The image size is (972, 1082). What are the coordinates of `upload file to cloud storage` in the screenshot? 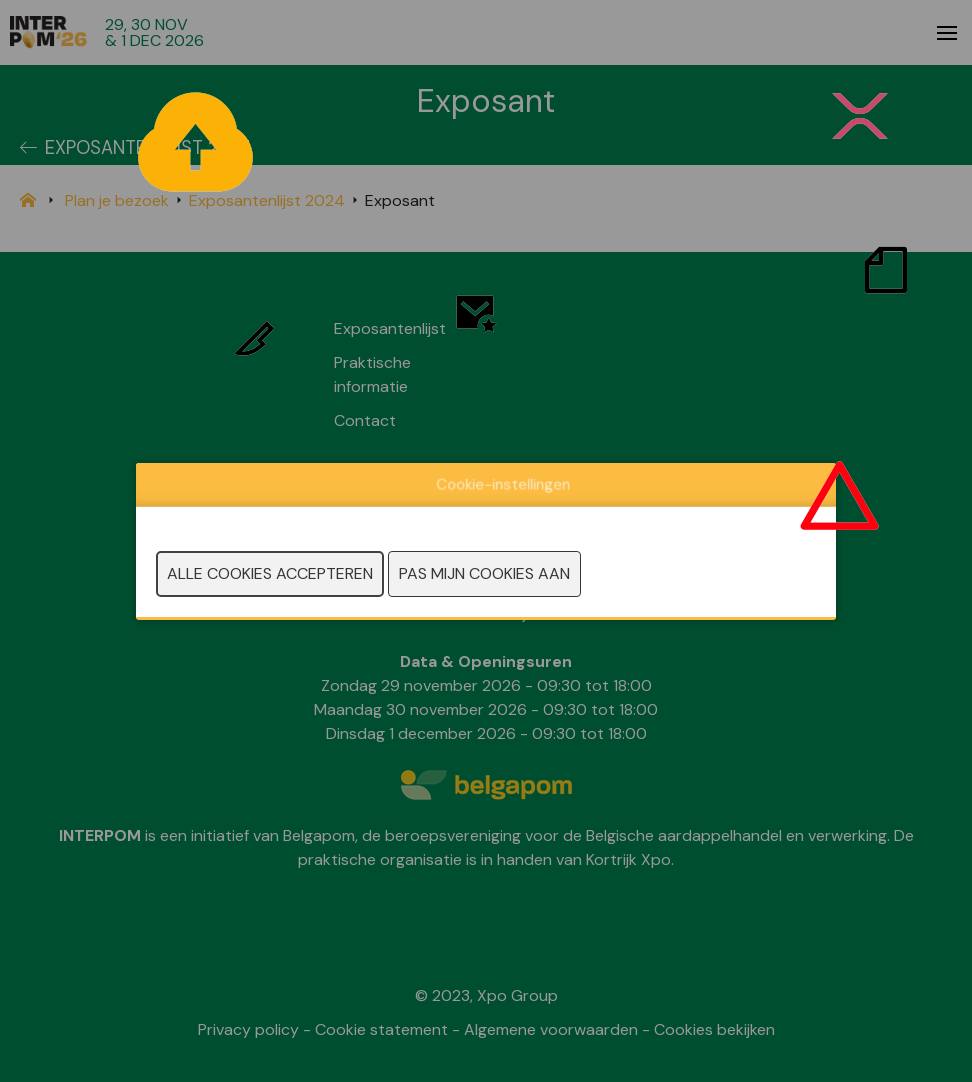 It's located at (195, 144).